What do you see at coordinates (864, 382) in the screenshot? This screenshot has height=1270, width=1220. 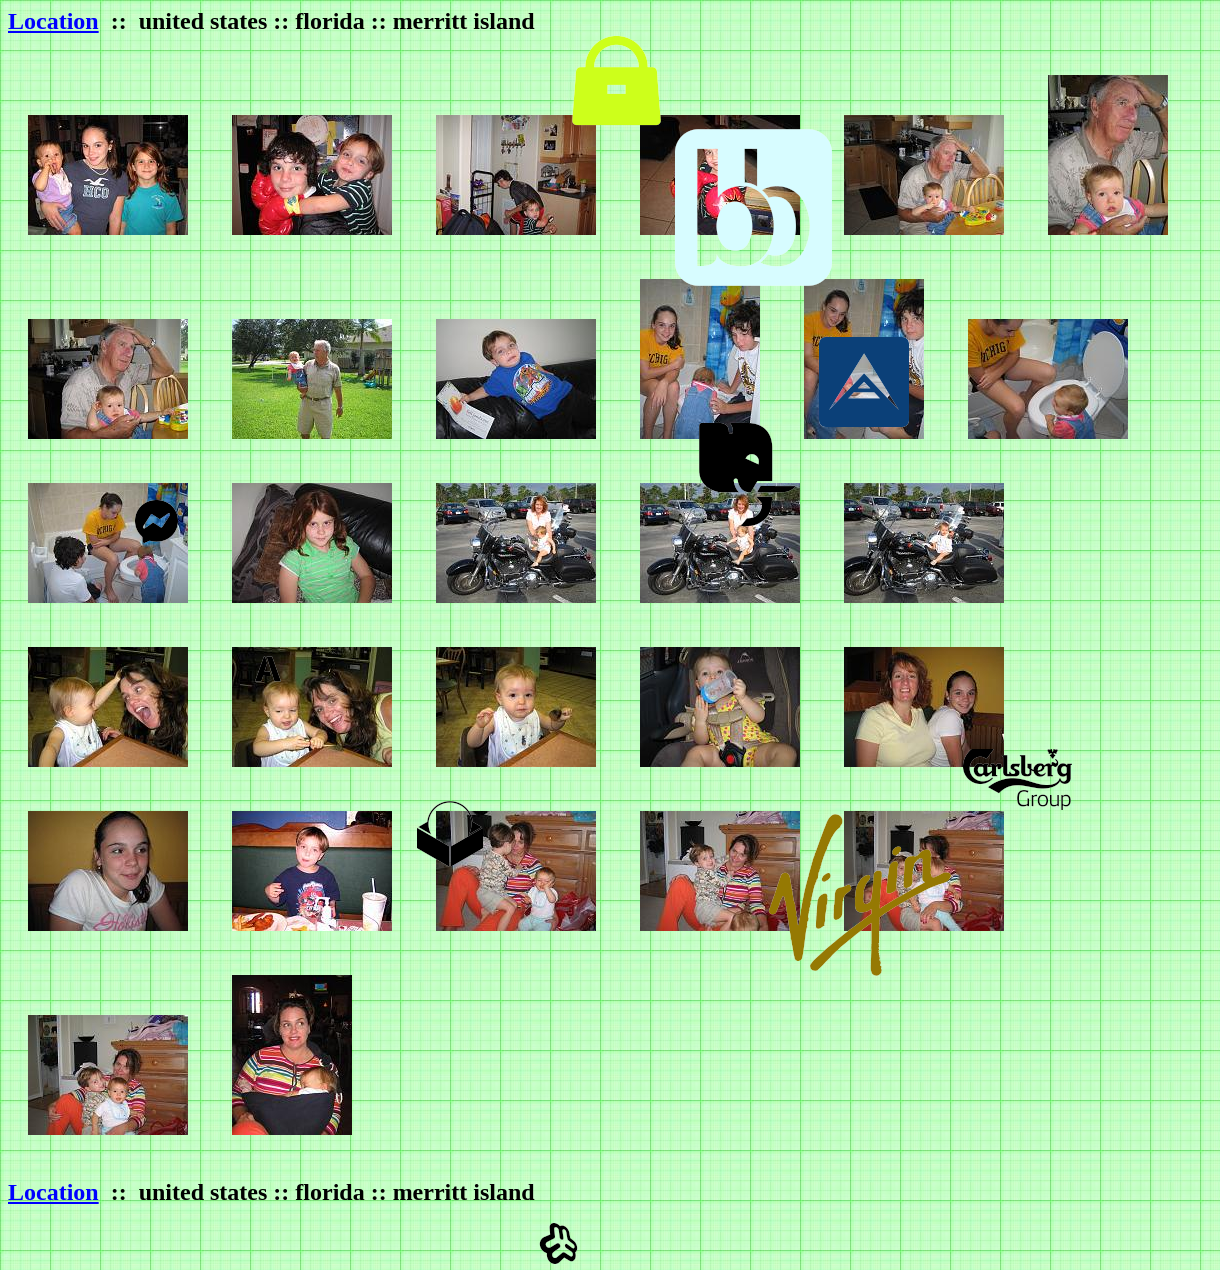 I see `ark ecosystem logo` at bounding box center [864, 382].